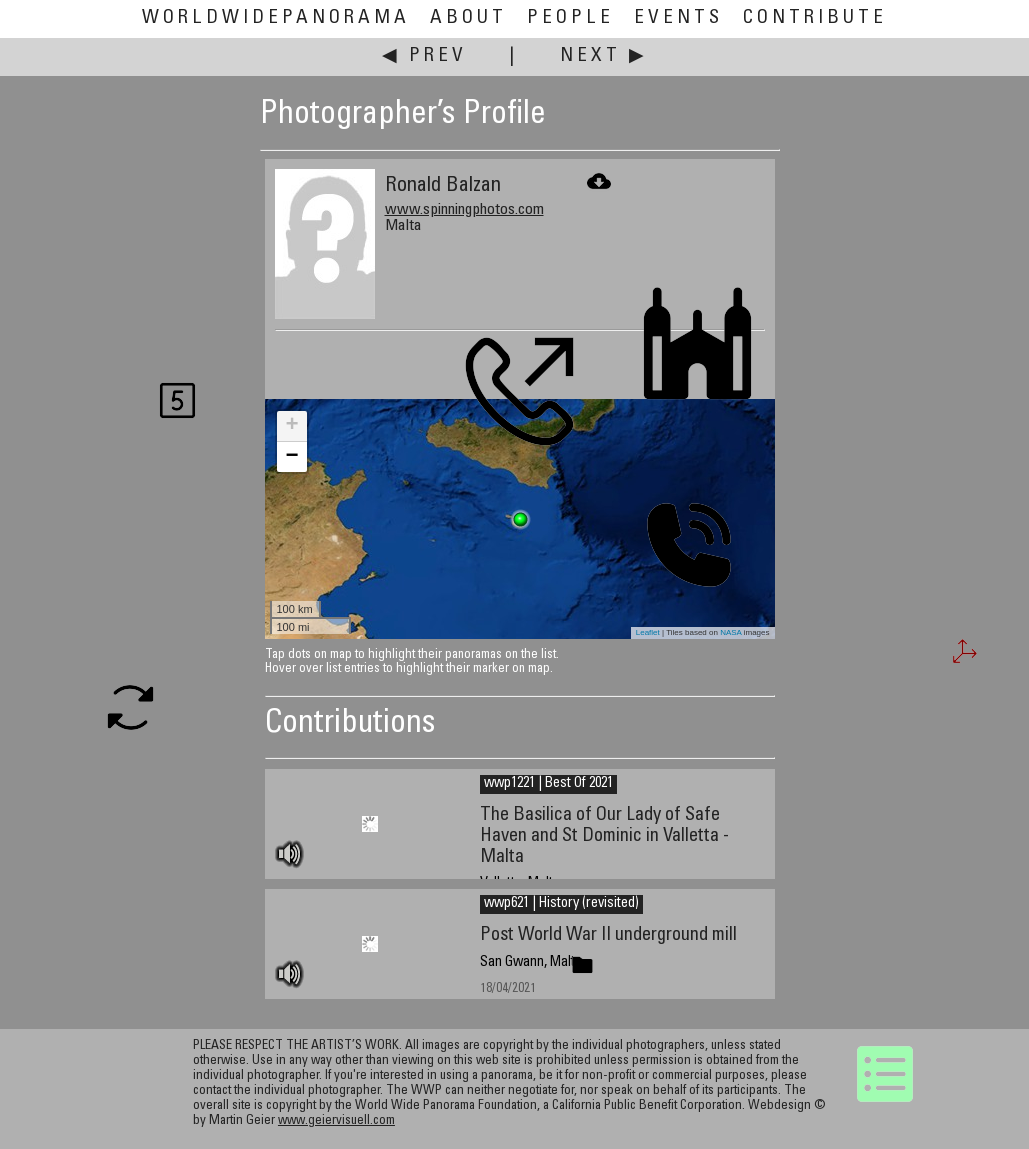  What do you see at coordinates (177, 400) in the screenshot?
I see `indicates step 5 in a numbered sequence` at bounding box center [177, 400].